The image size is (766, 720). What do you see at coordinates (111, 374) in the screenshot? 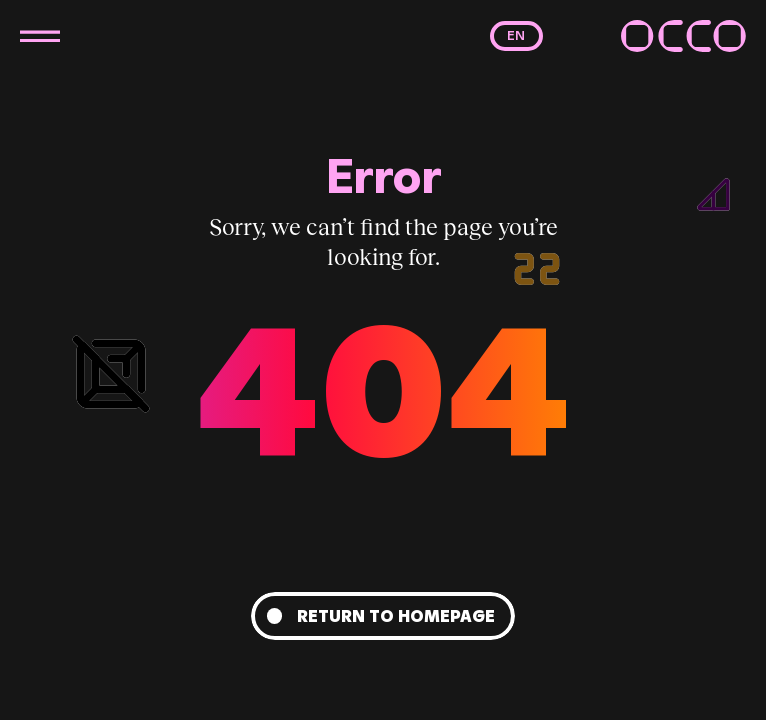
I see `disable box model view` at bounding box center [111, 374].